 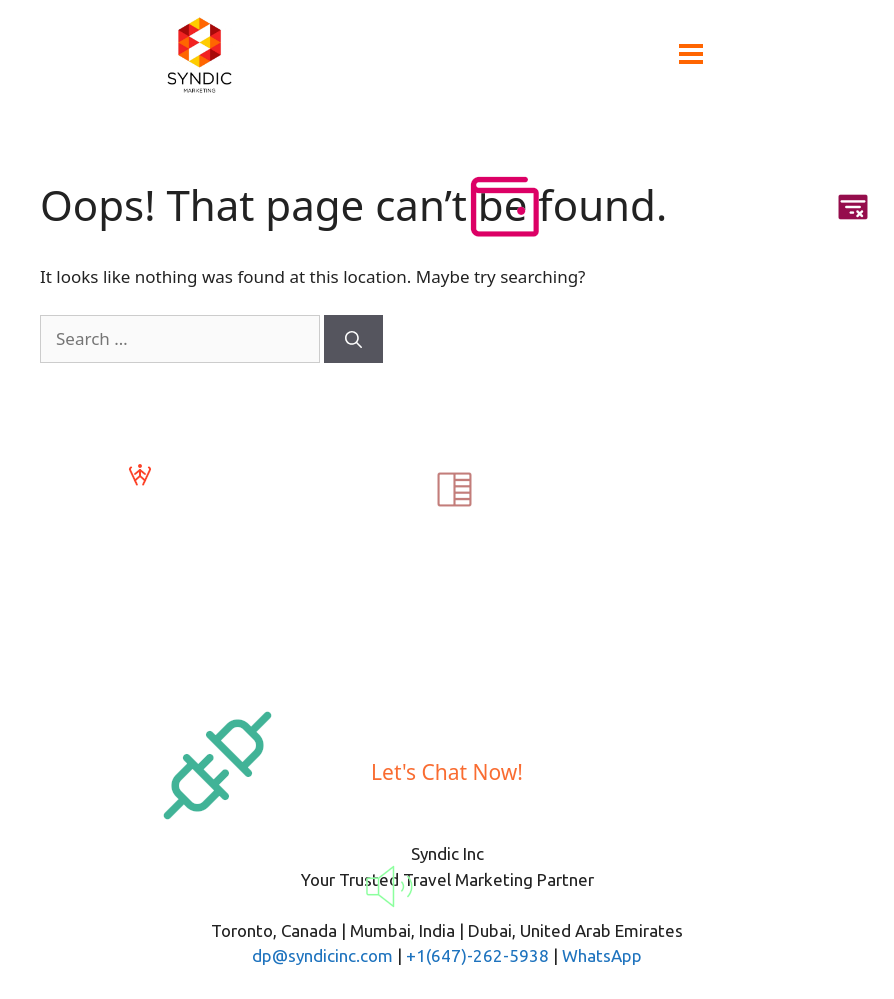 What do you see at coordinates (217, 765) in the screenshot?
I see `connect or pair devices` at bounding box center [217, 765].